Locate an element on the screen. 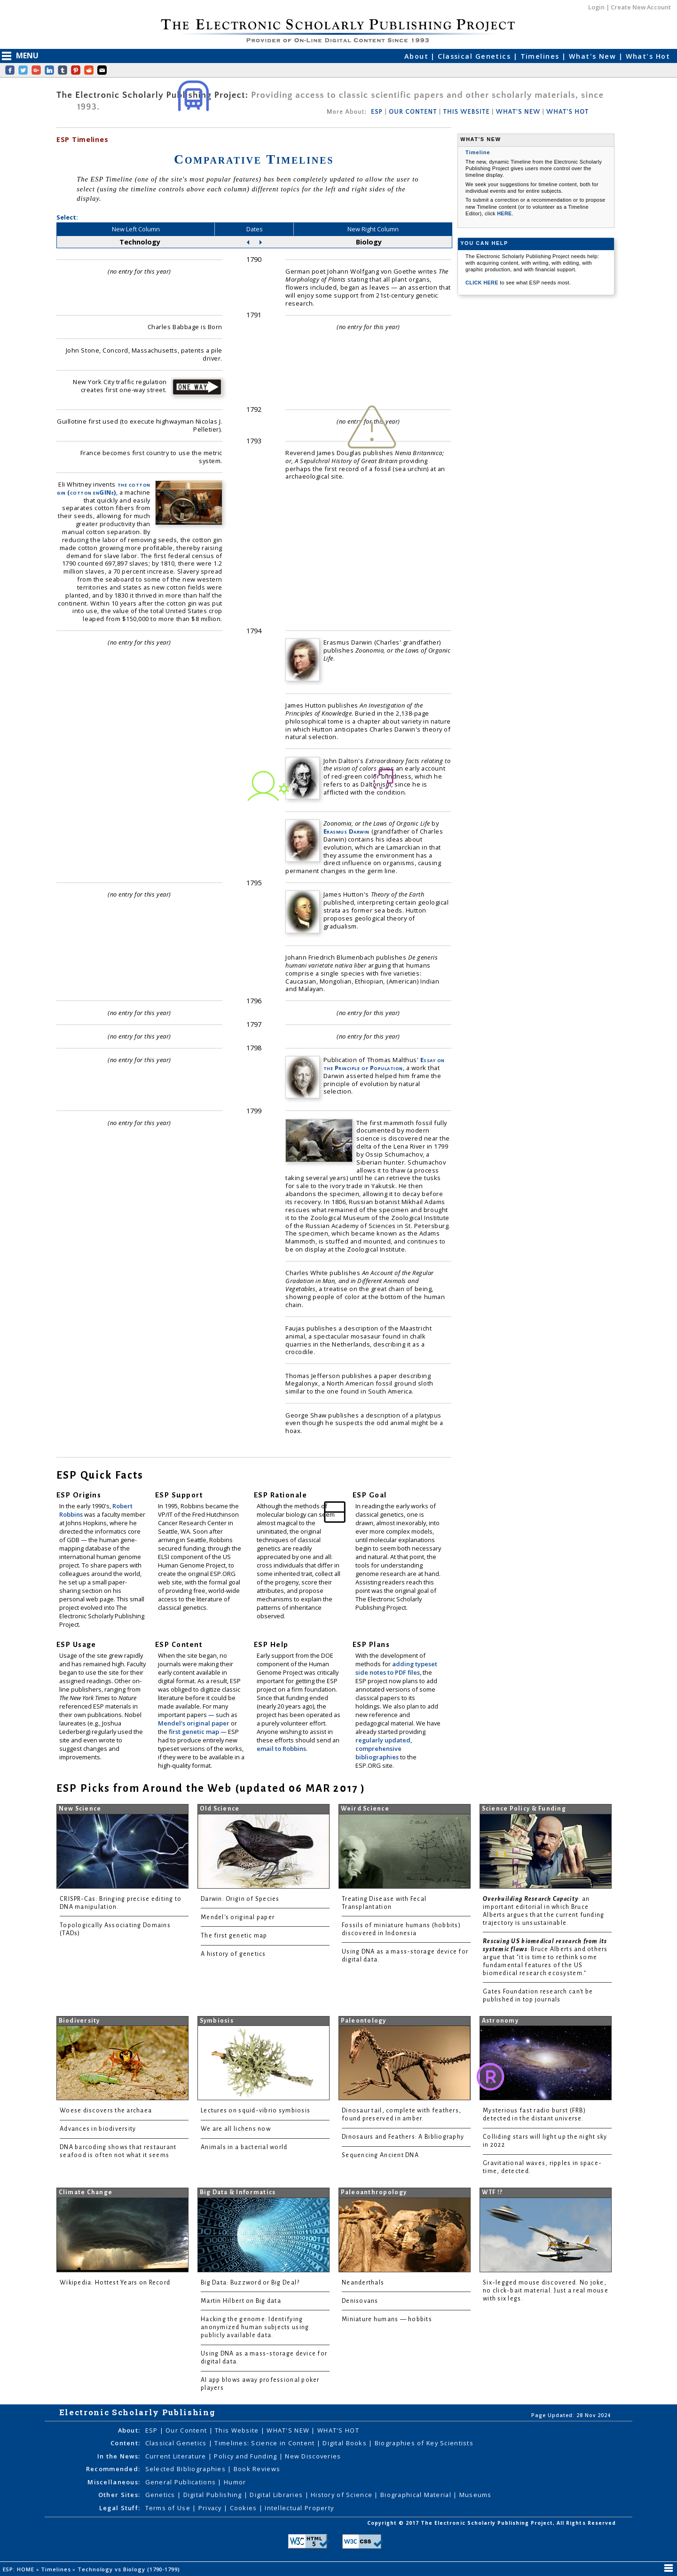 The width and height of the screenshot is (677, 2576). bring selection to front is located at coordinates (383, 779).